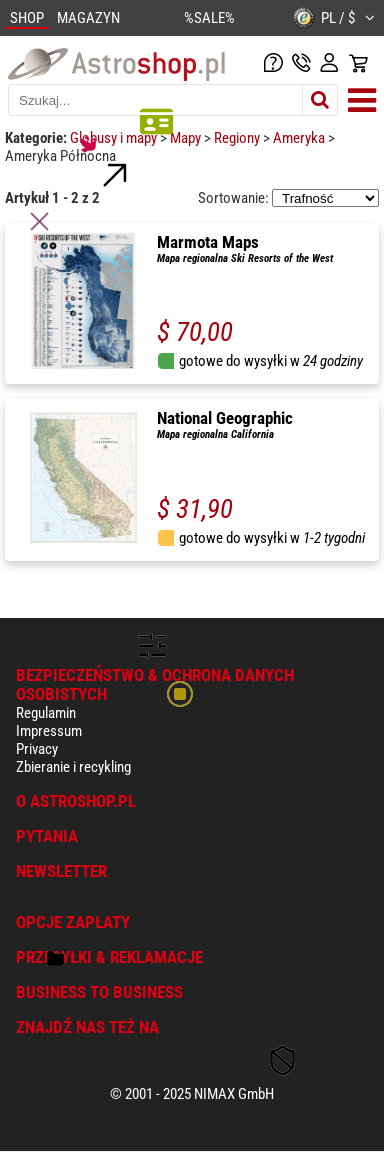 The width and height of the screenshot is (384, 1152). What do you see at coordinates (156, 121) in the screenshot?
I see `view your driver's license or ID card` at bounding box center [156, 121].